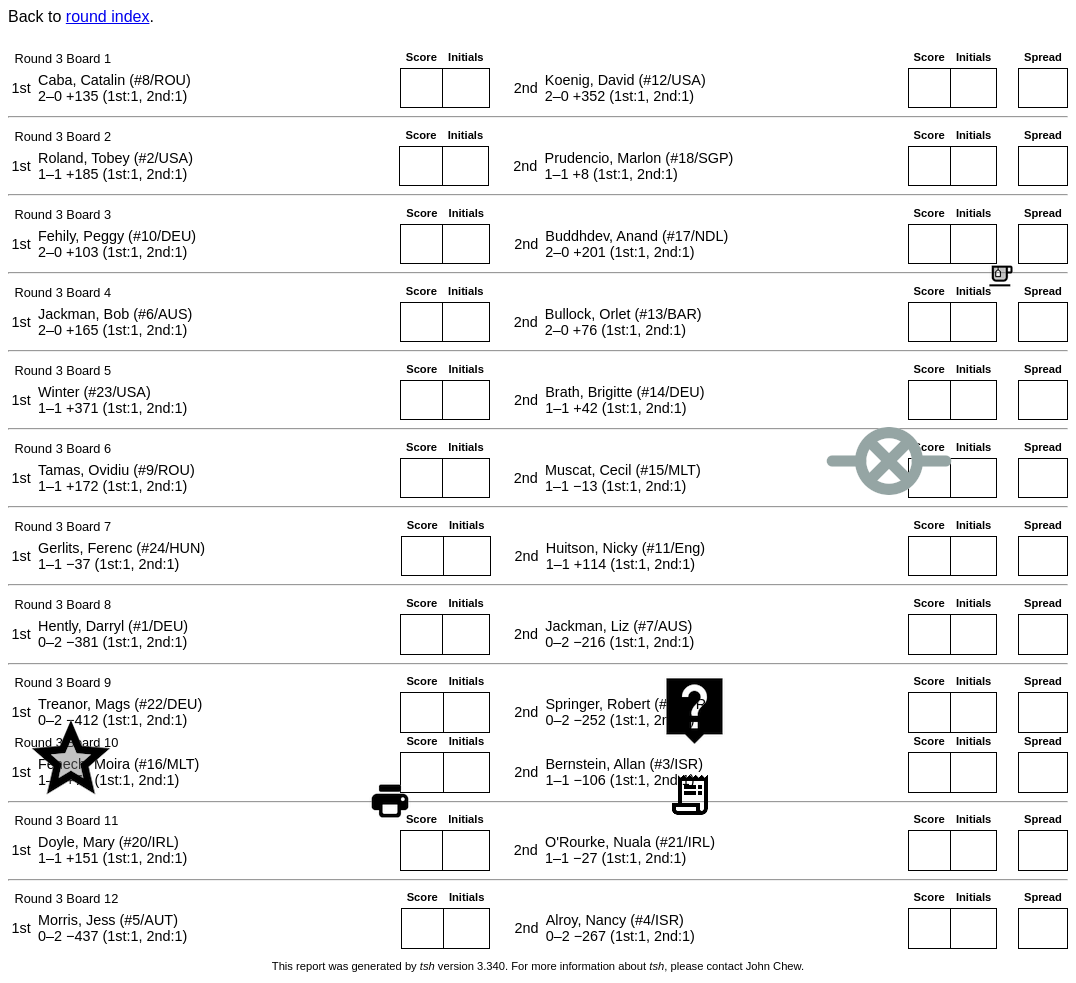 The width and height of the screenshot is (1076, 983). I want to click on print current document or page, so click(390, 801).